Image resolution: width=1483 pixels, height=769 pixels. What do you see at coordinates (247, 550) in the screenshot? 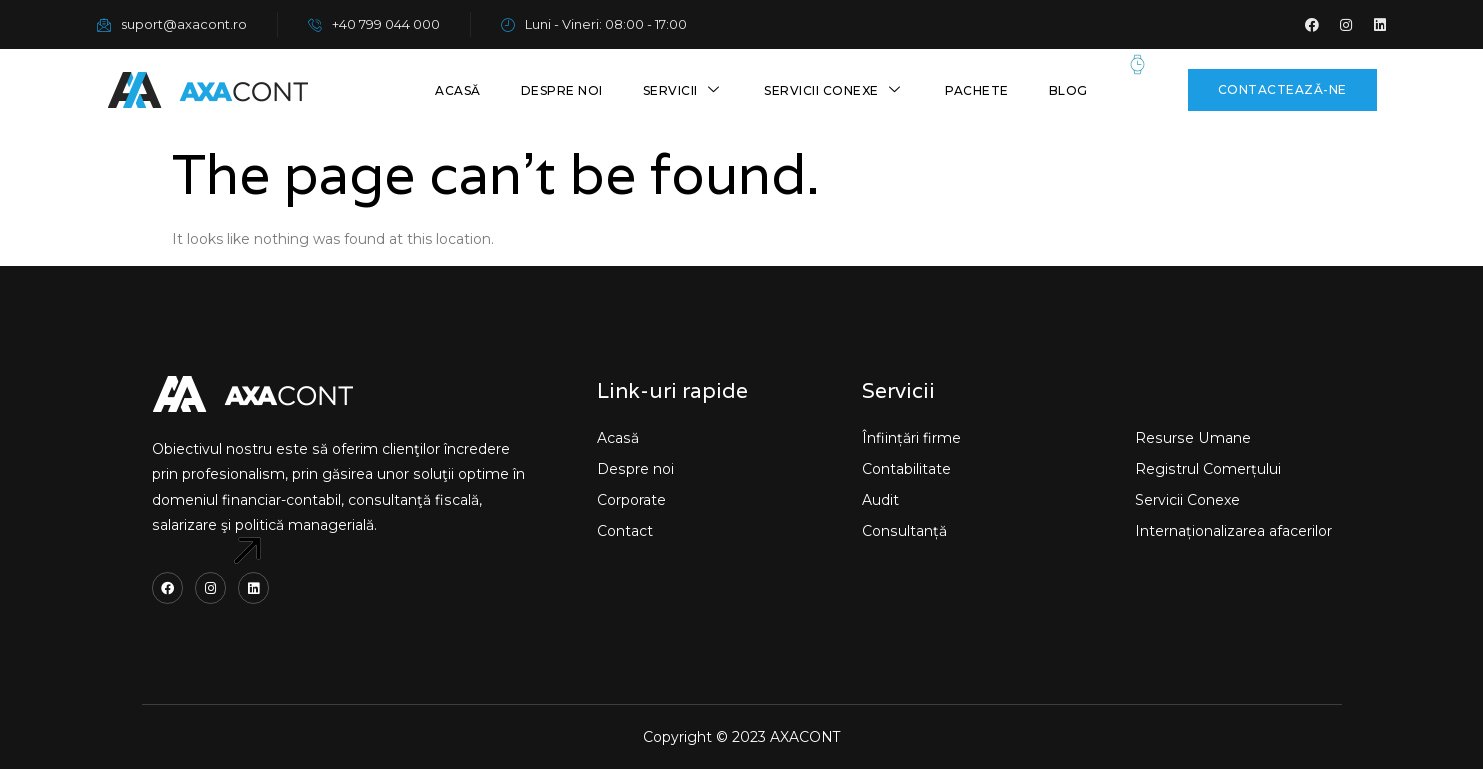
I see `open link in new tab or window` at bounding box center [247, 550].